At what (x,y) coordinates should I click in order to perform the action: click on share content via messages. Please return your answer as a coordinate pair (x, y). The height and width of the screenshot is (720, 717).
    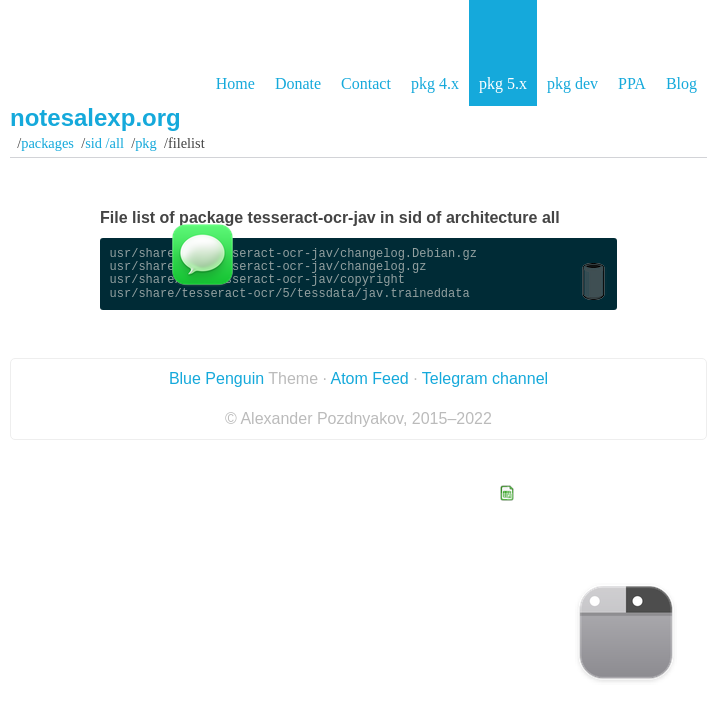
    Looking at the image, I should click on (202, 254).